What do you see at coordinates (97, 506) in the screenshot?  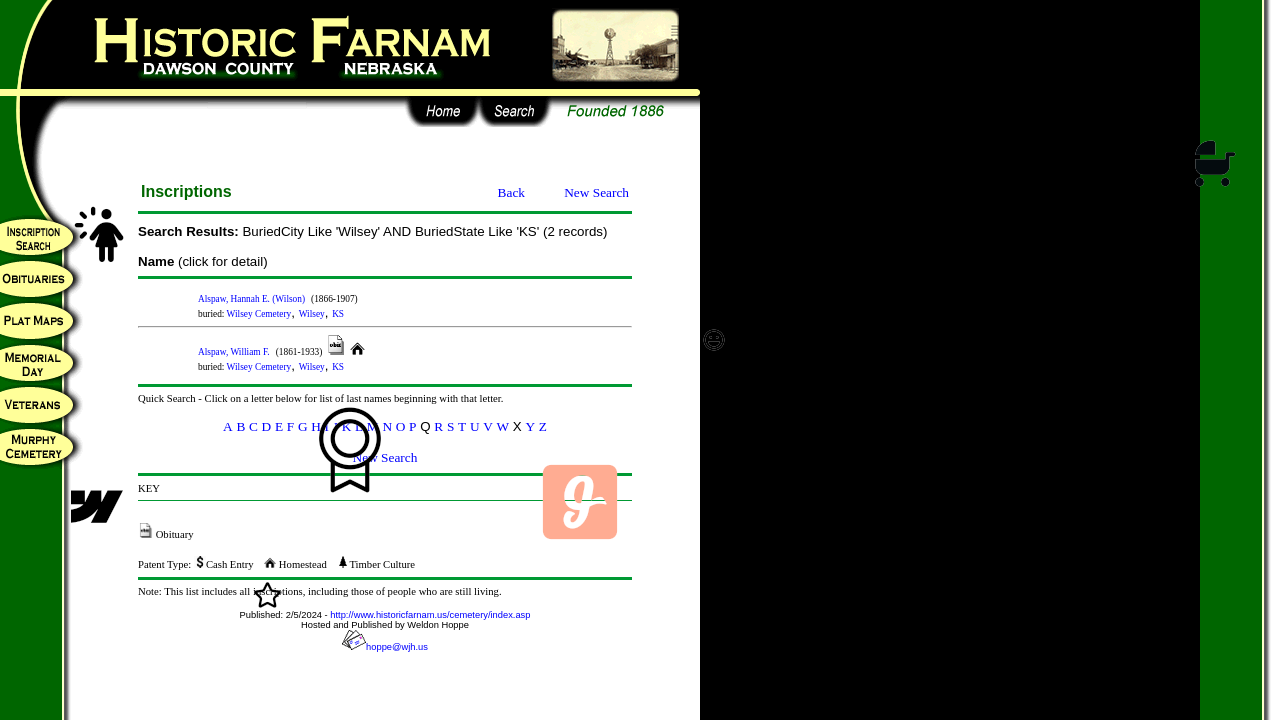 I see `webflow logo` at bounding box center [97, 506].